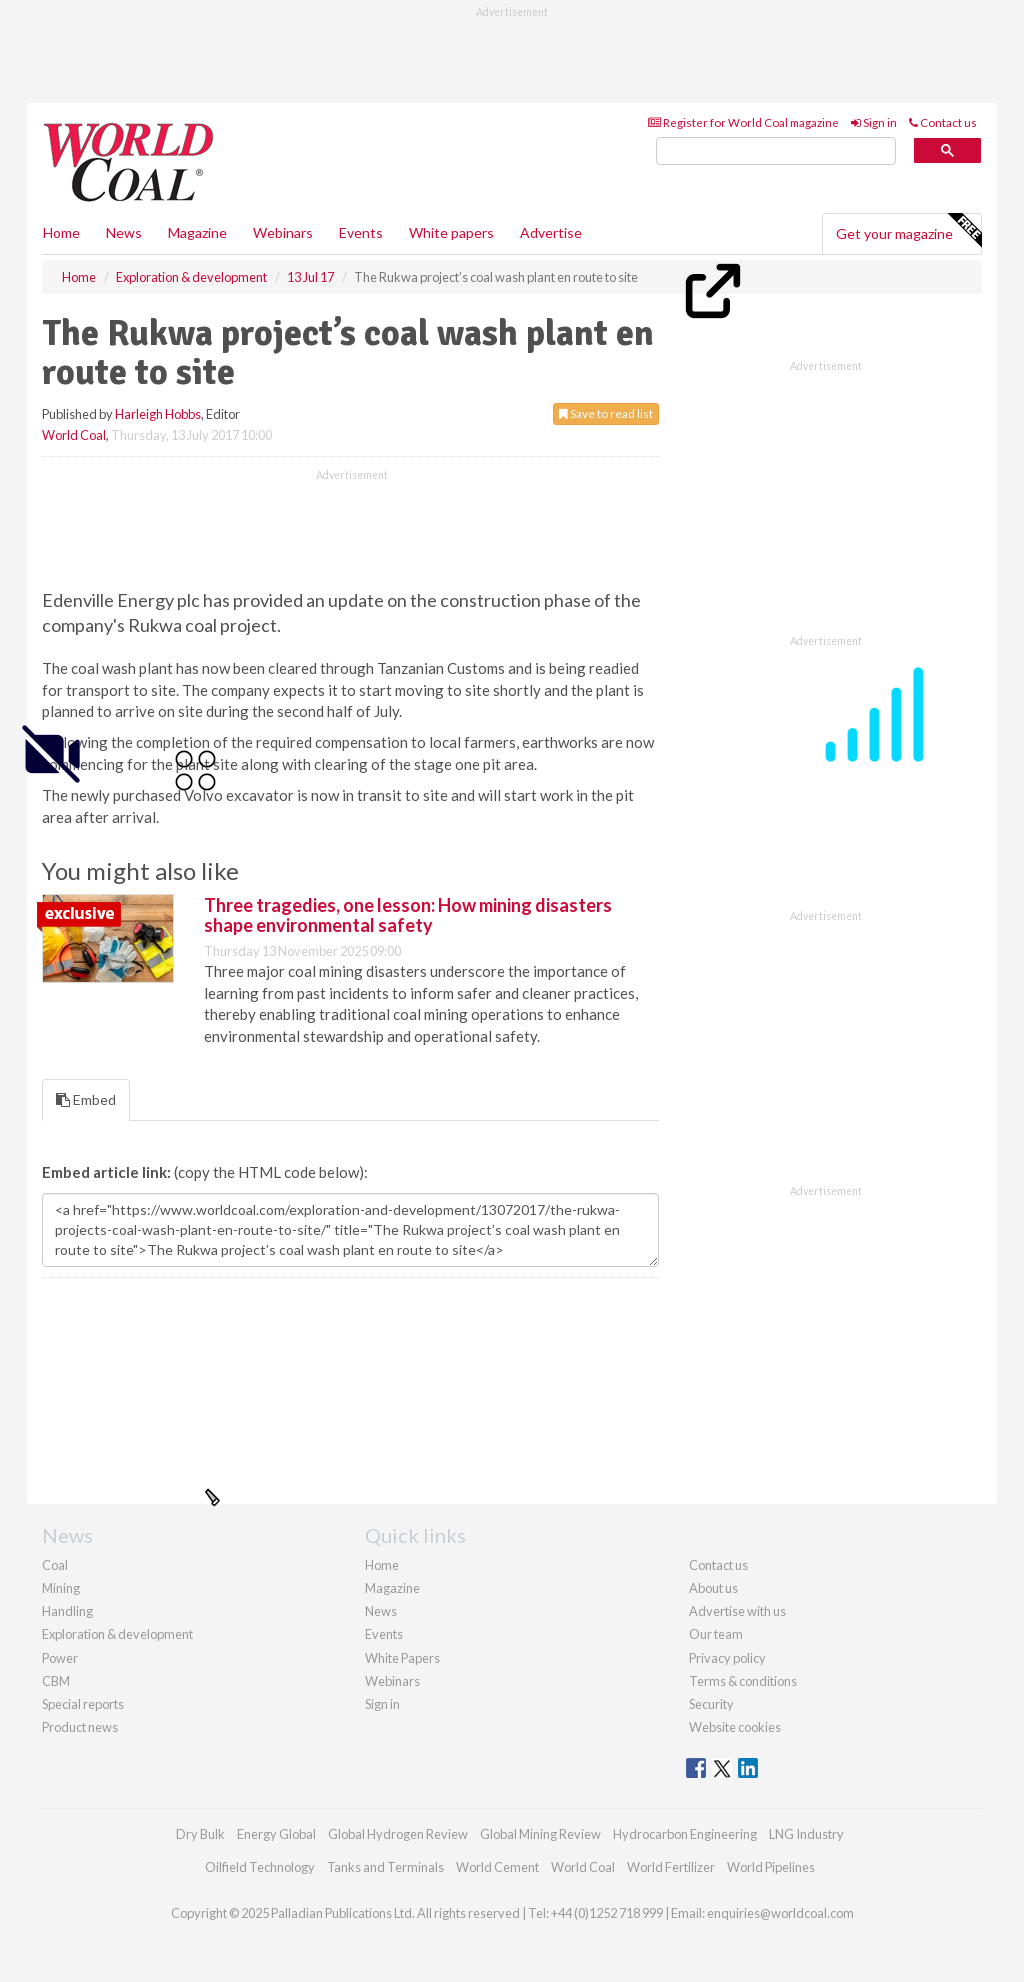 The image size is (1024, 1982). I want to click on open link in a new tab or window, so click(713, 291).